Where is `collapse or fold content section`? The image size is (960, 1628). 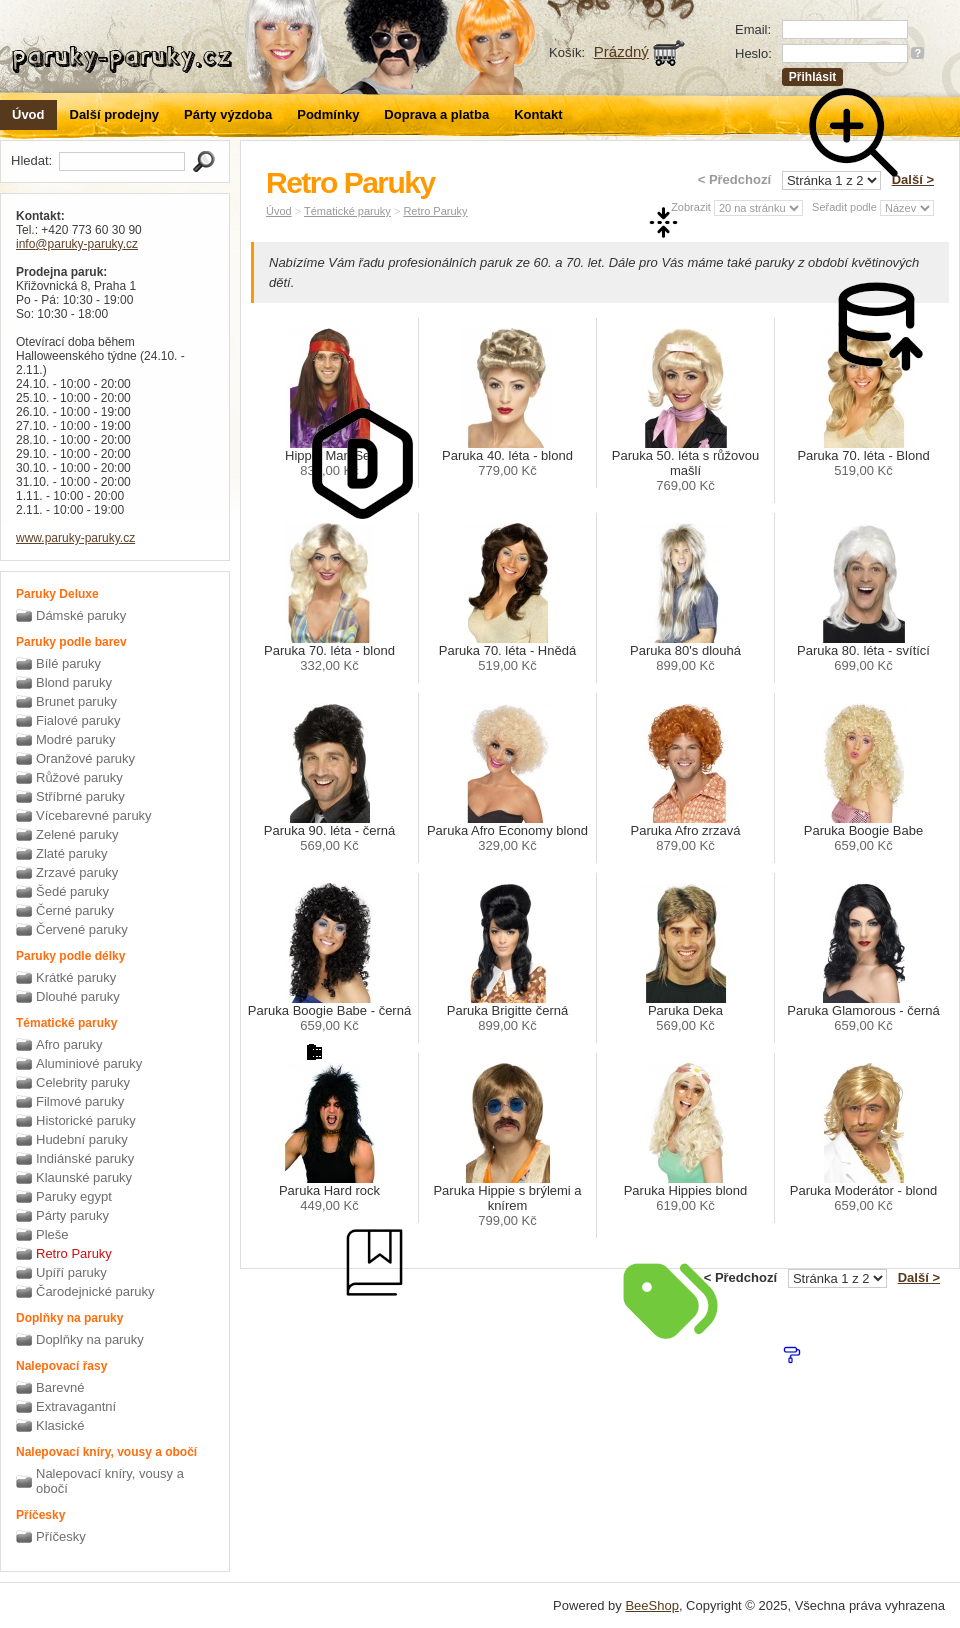 collapse or fold content section is located at coordinates (663, 222).